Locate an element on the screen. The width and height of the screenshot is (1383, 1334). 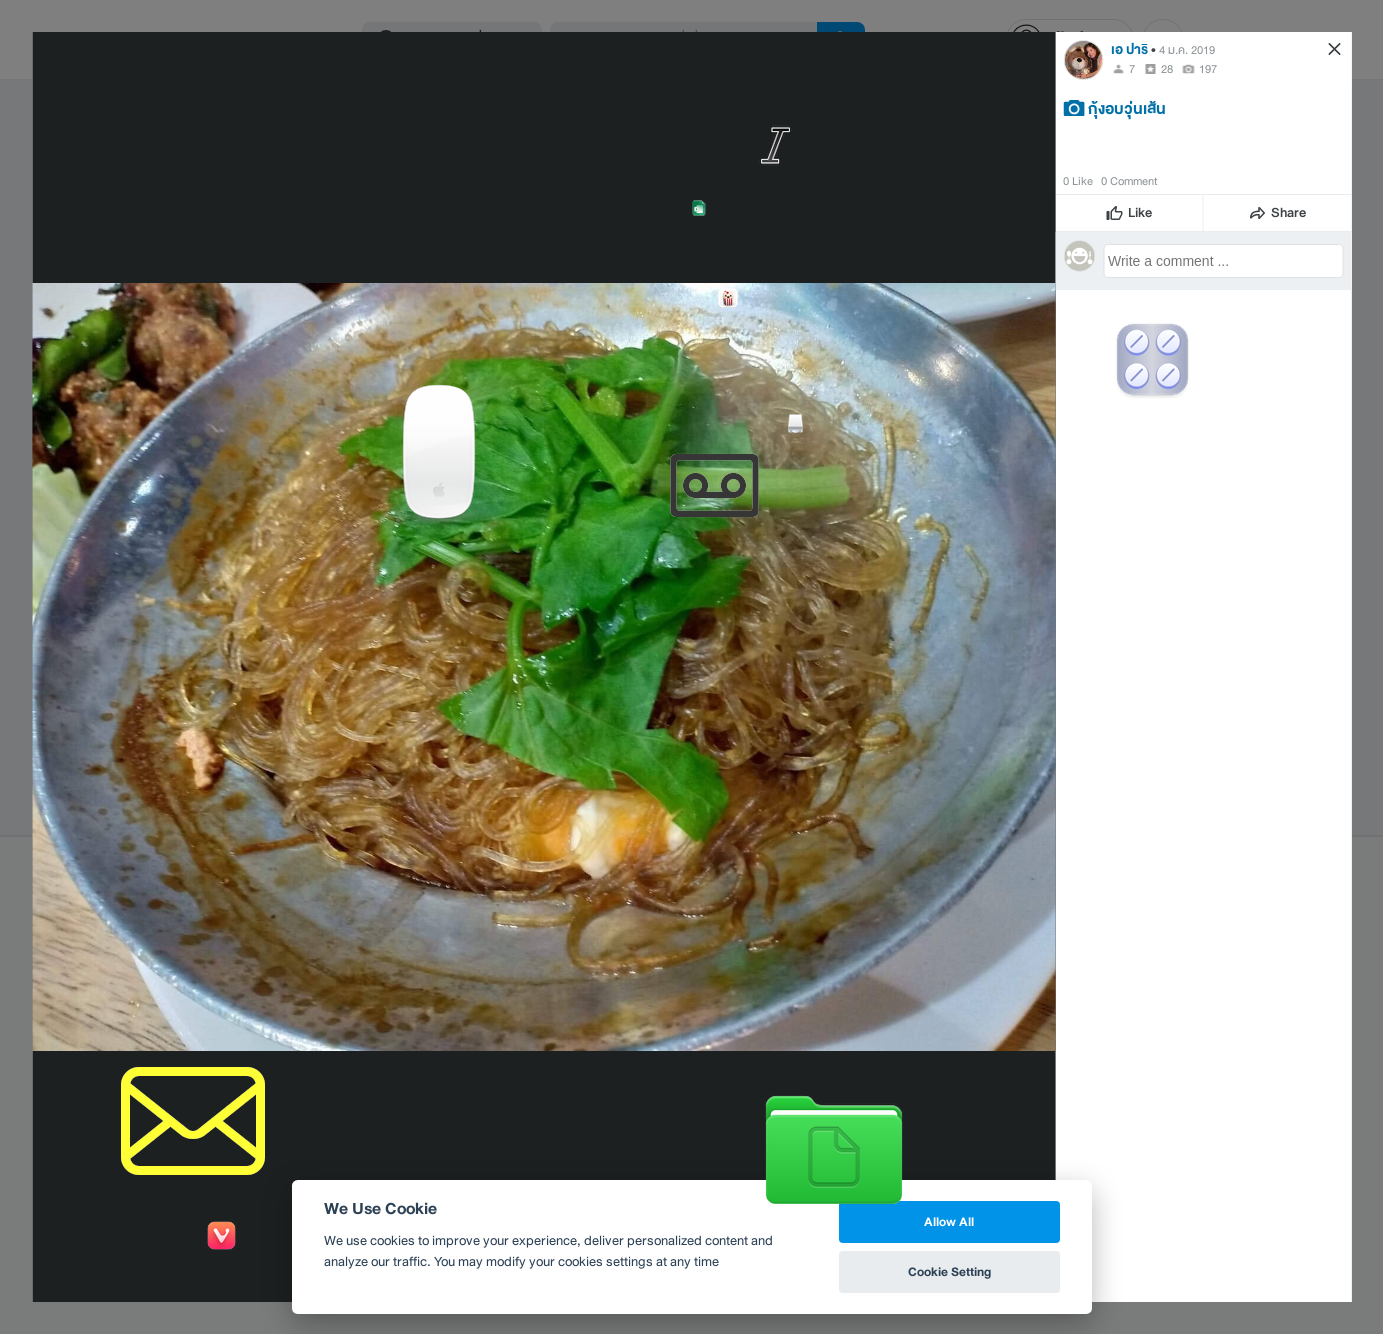
access optical disc drive is located at coordinates (795, 424).